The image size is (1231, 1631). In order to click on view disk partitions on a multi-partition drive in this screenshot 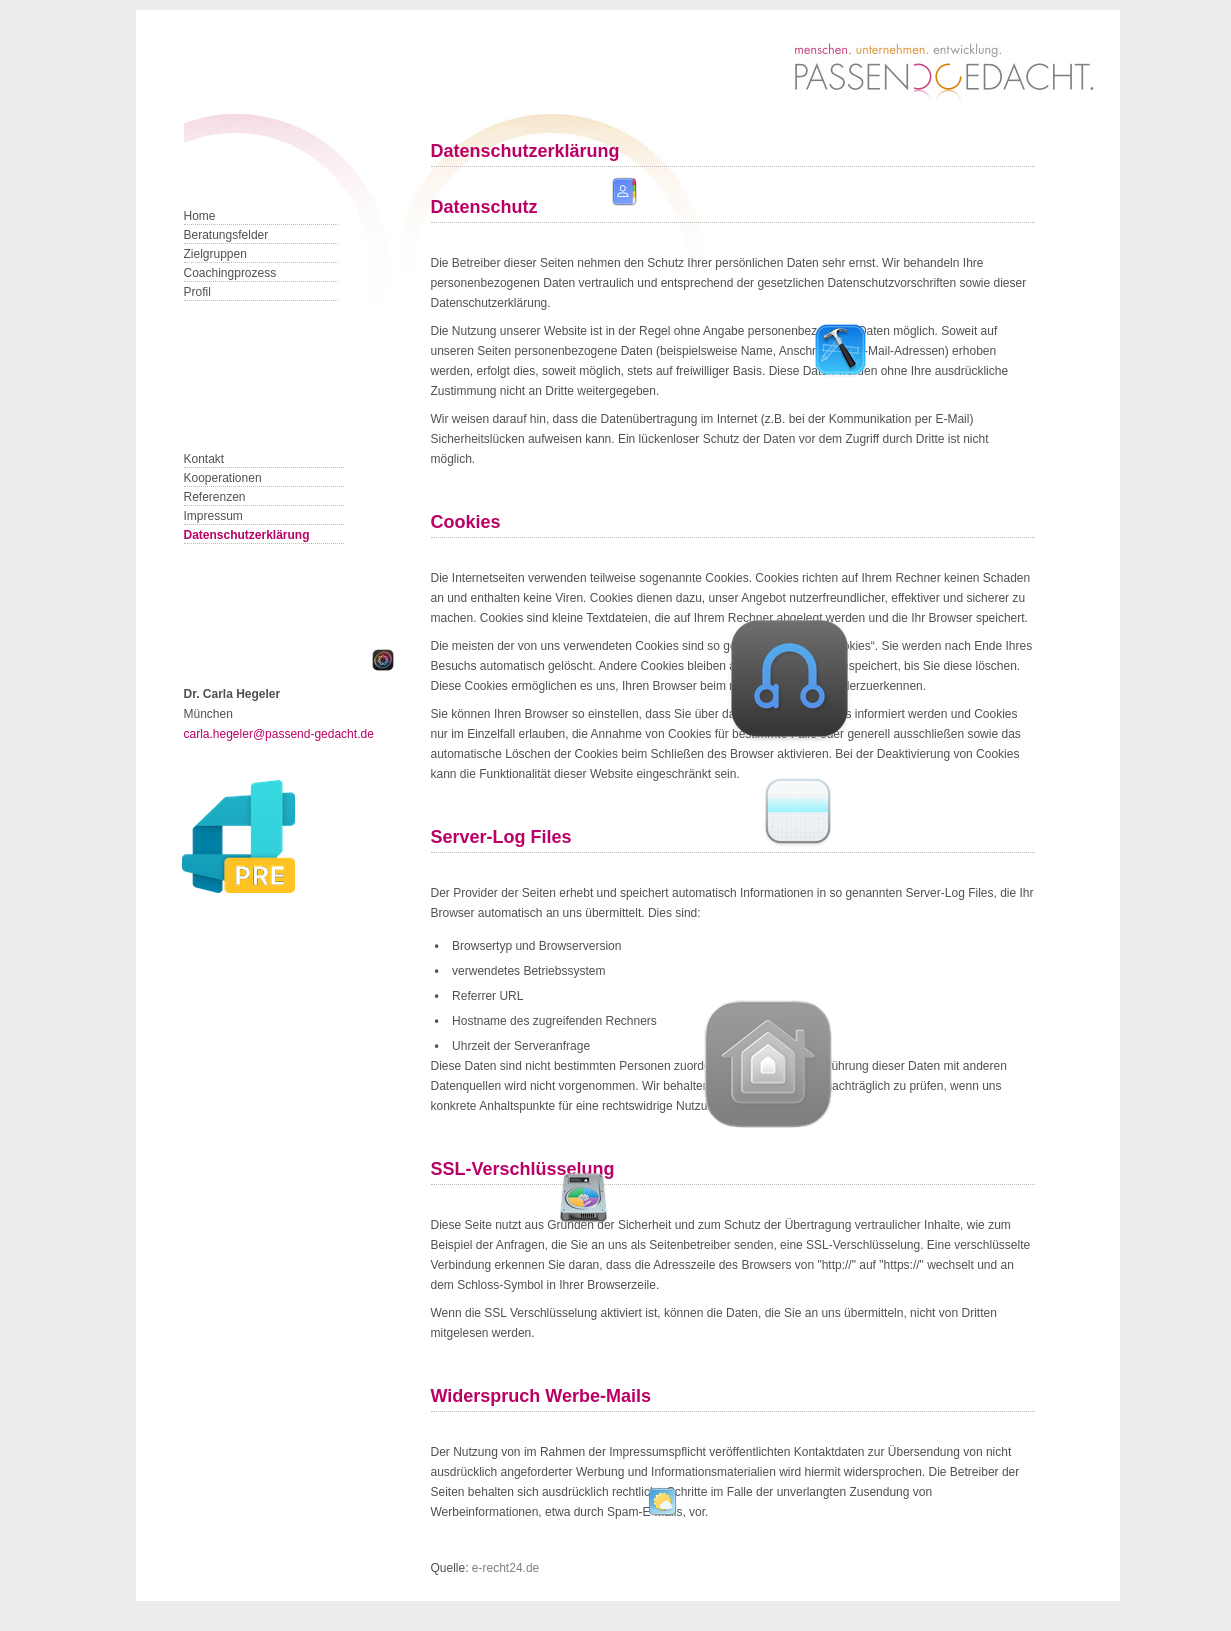, I will do `click(583, 1197)`.